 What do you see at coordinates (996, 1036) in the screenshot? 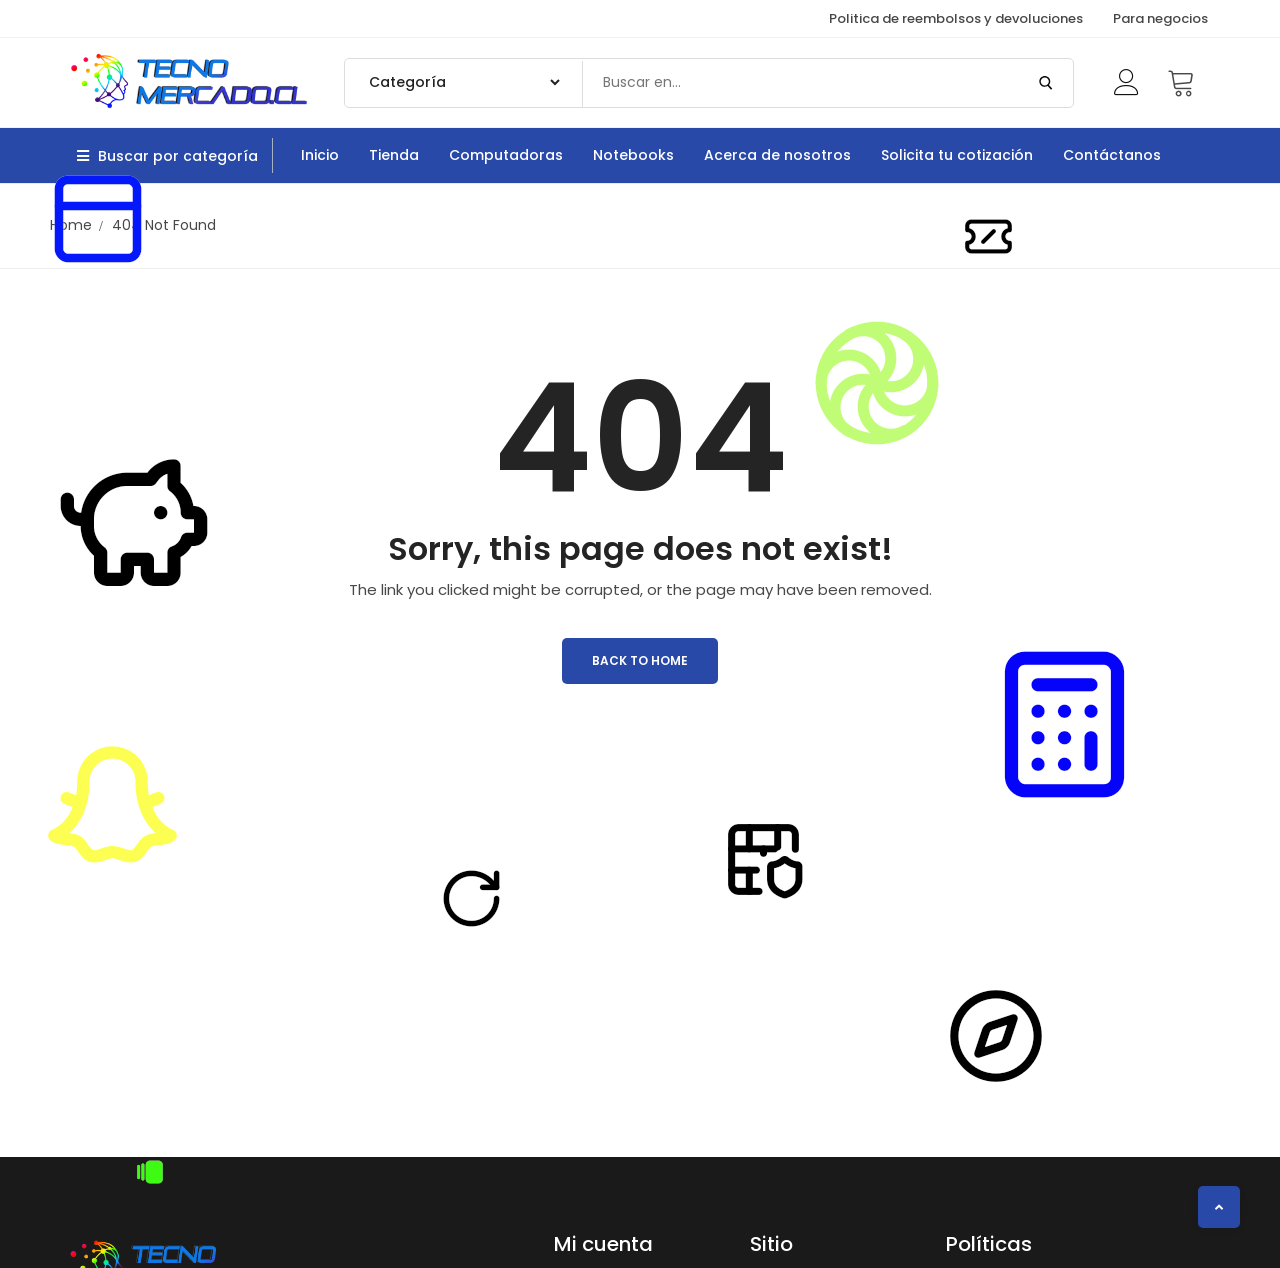
I see `access navigation or direction features` at bounding box center [996, 1036].